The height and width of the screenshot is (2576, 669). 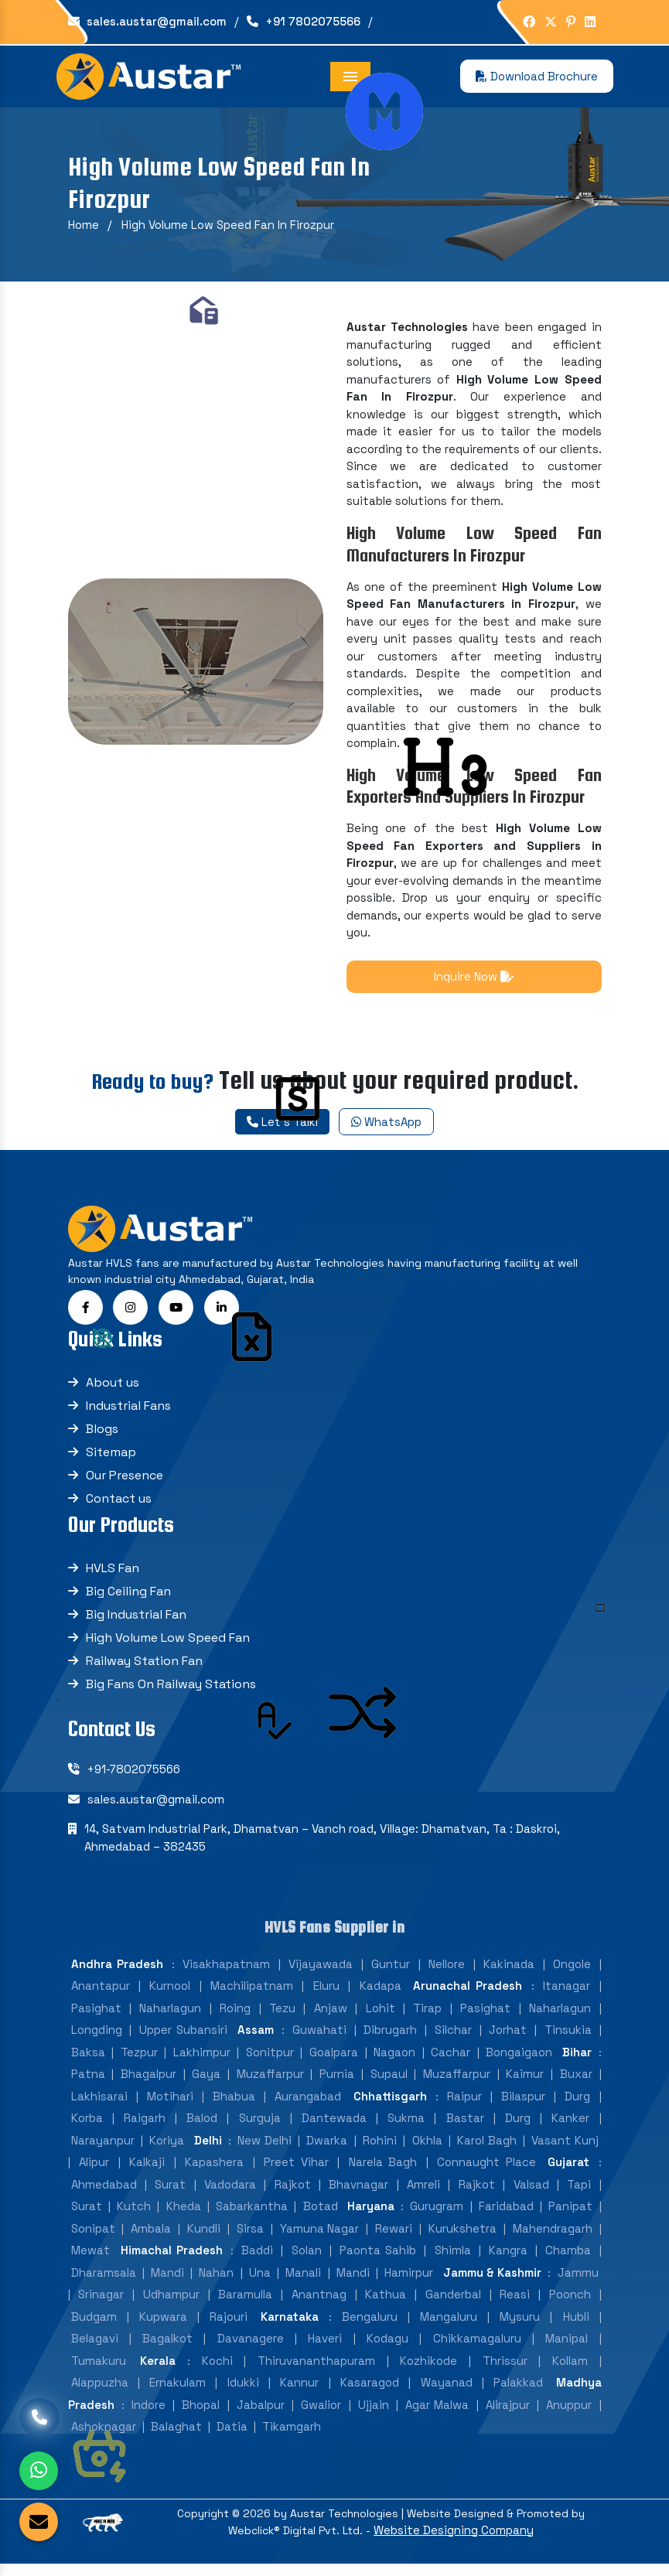 What do you see at coordinates (102, 1338) in the screenshot?
I see `compass or navigation feature disabled` at bounding box center [102, 1338].